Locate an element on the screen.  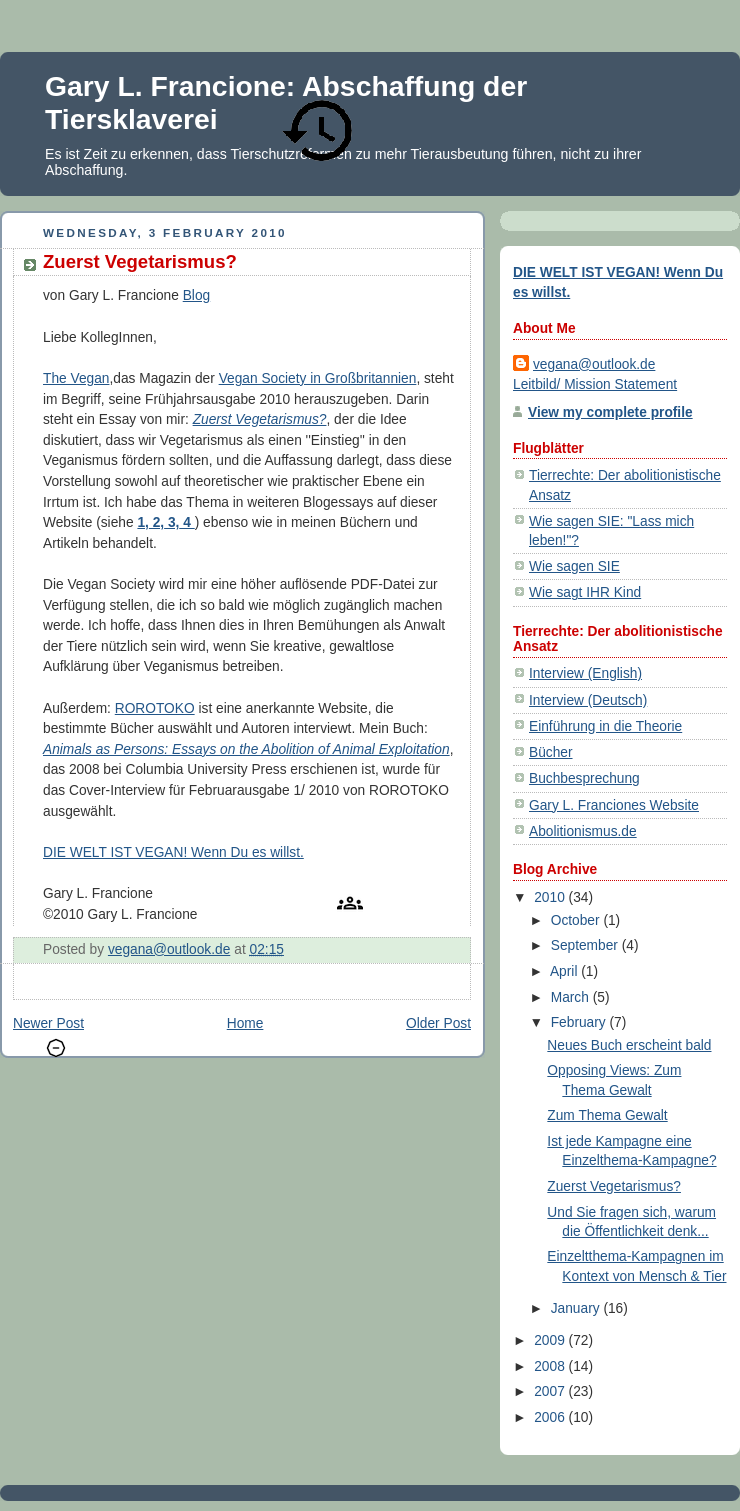
view browsing or activity history is located at coordinates (318, 130).